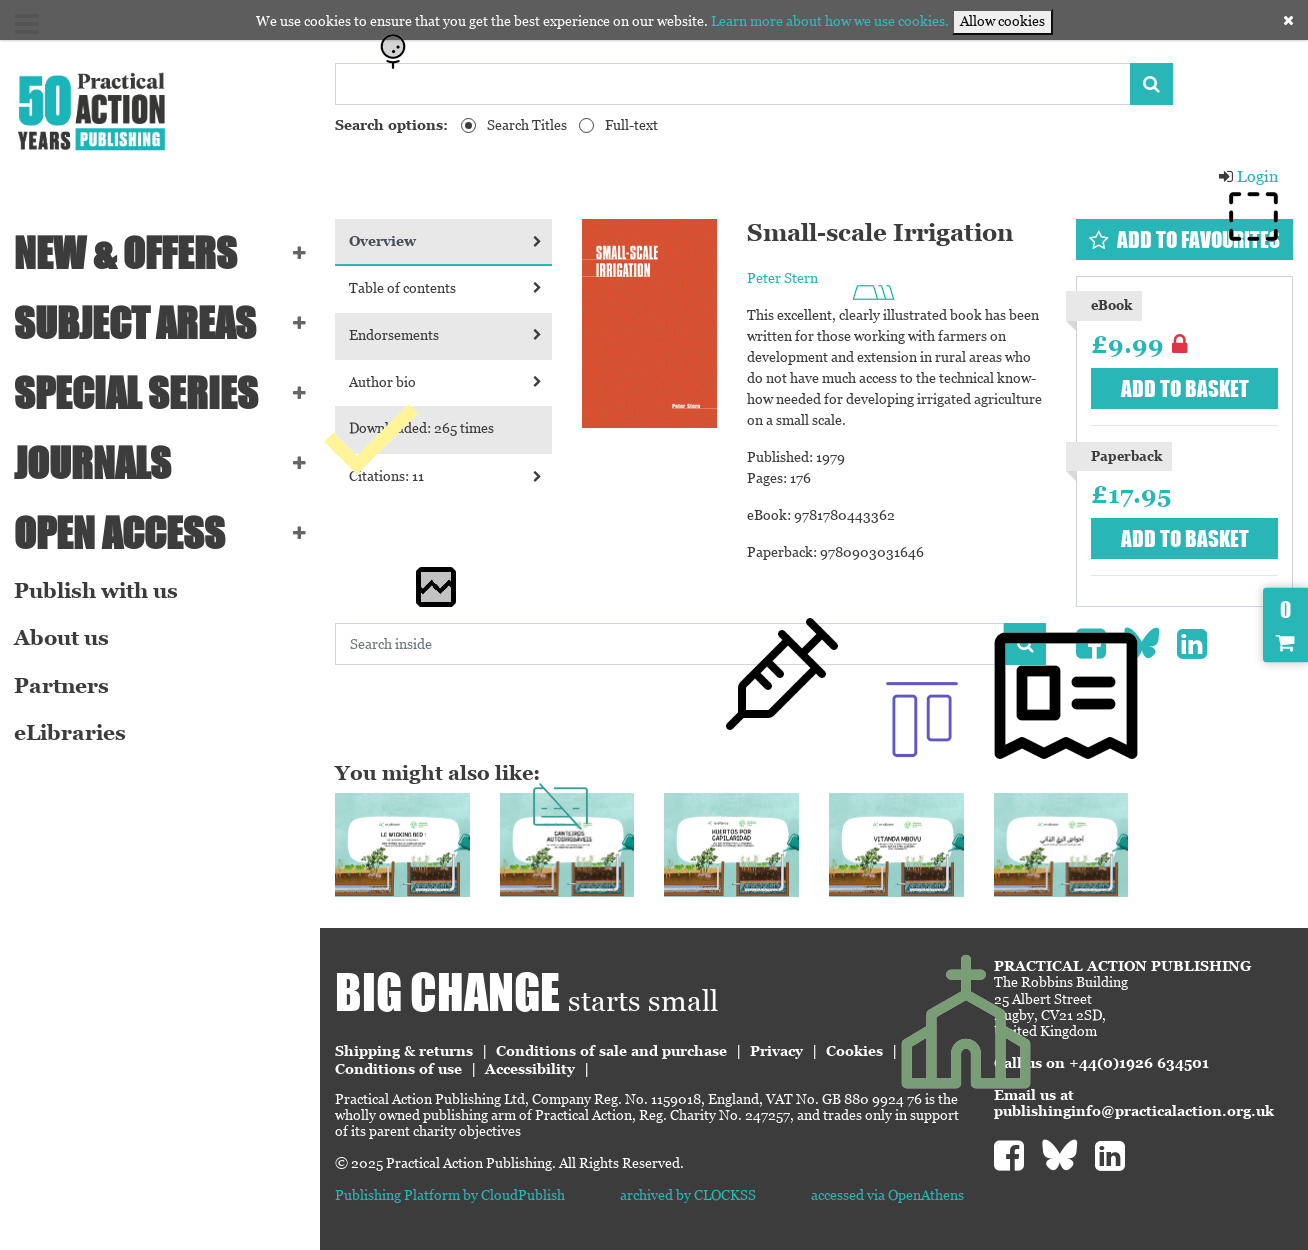  What do you see at coordinates (1253, 216) in the screenshot?
I see `make a selection on the canvas` at bounding box center [1253, 216].